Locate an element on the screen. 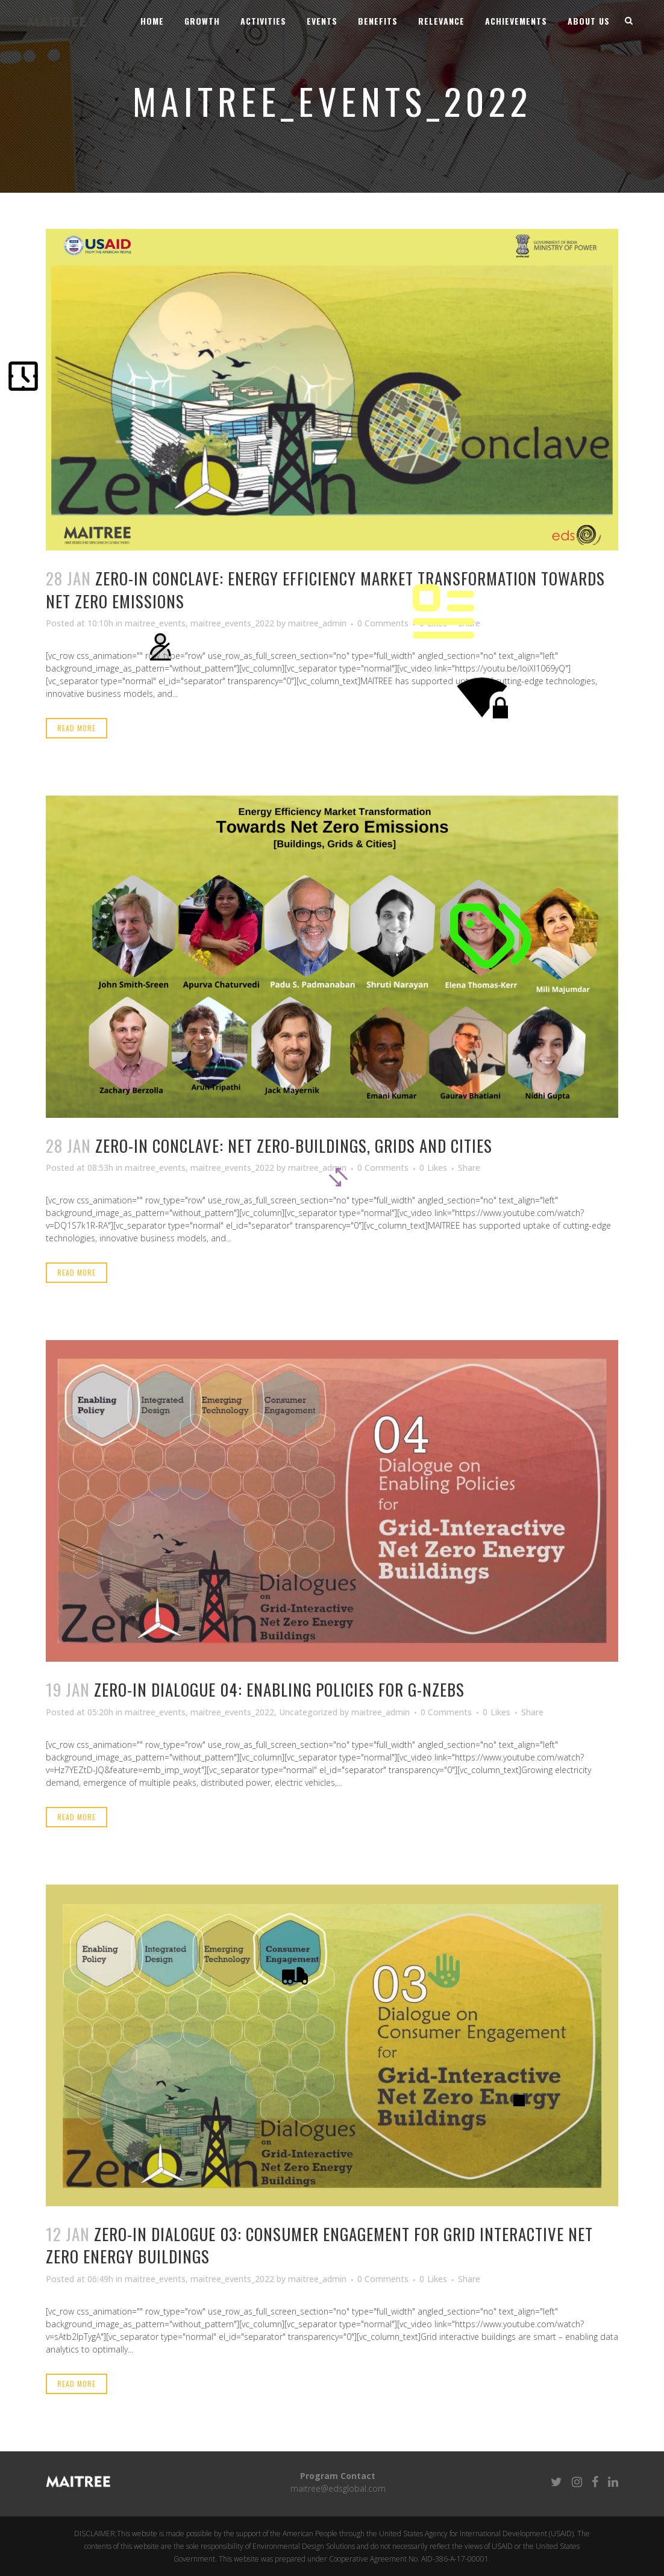 This screenshot has width=664, height=2576. align content to the left with text wrapping is located at coordinates (443, 611).